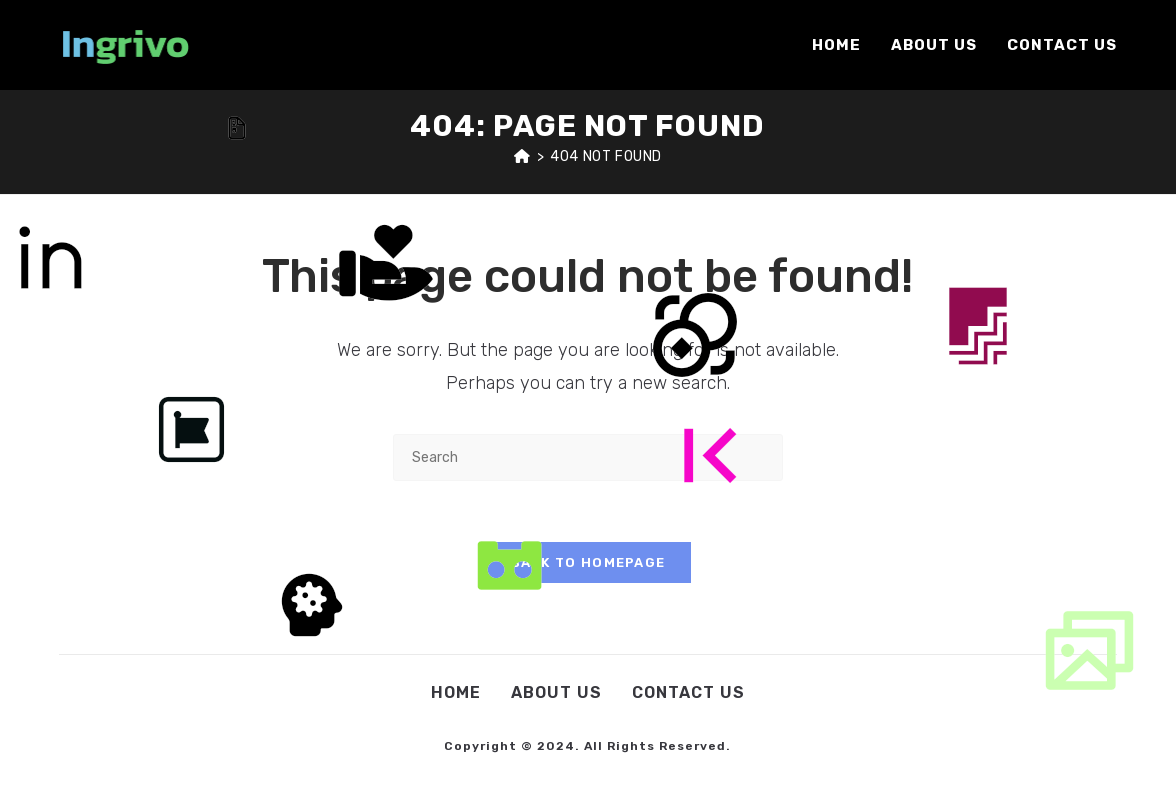 This screenshot has height=792, width=1176. I want to click on font awesome brand logo, so click(191, 429).